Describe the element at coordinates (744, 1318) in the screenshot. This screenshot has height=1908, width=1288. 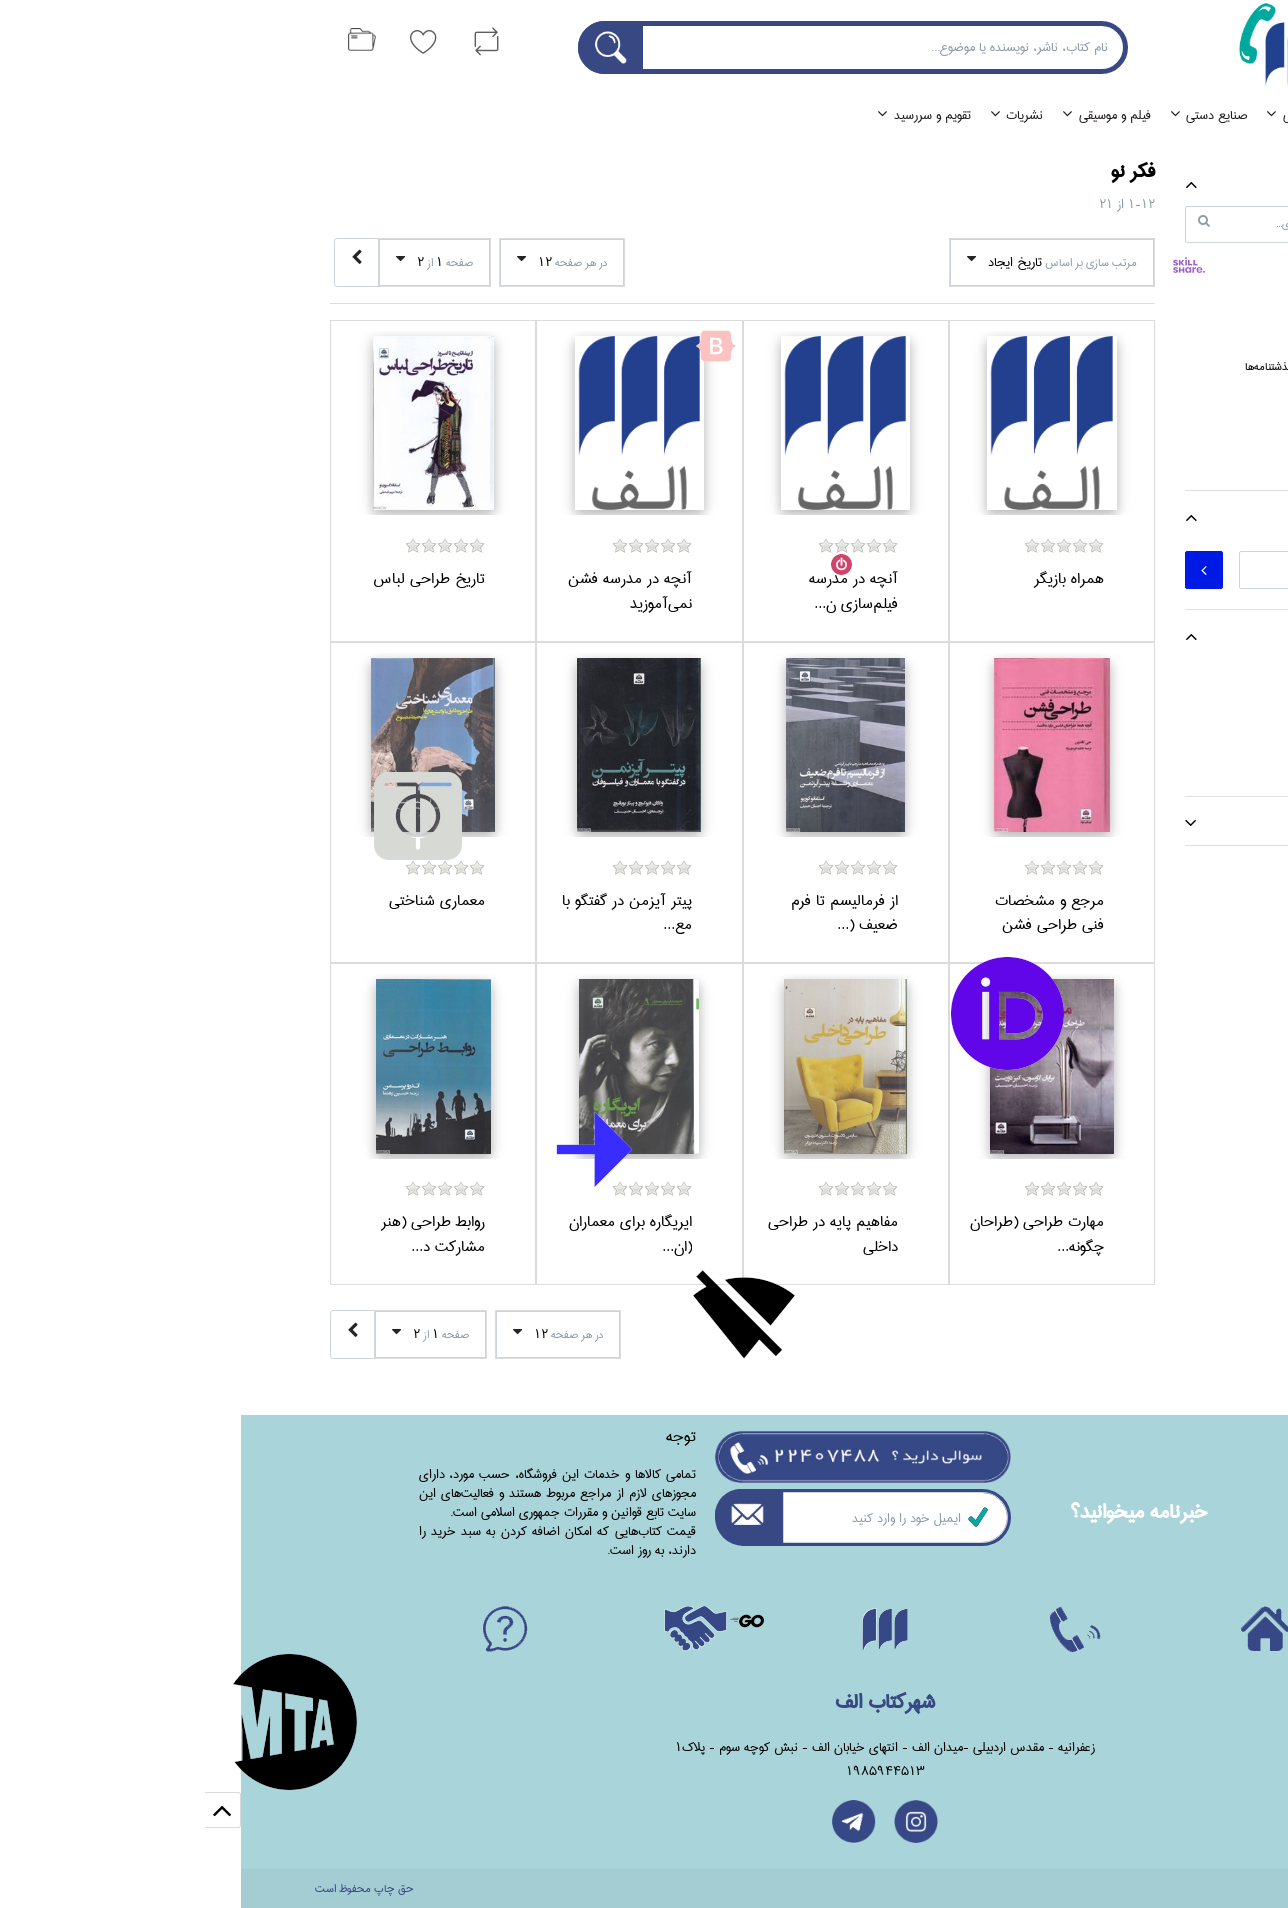
I see `indicates wifi is currently disabled` at that location.